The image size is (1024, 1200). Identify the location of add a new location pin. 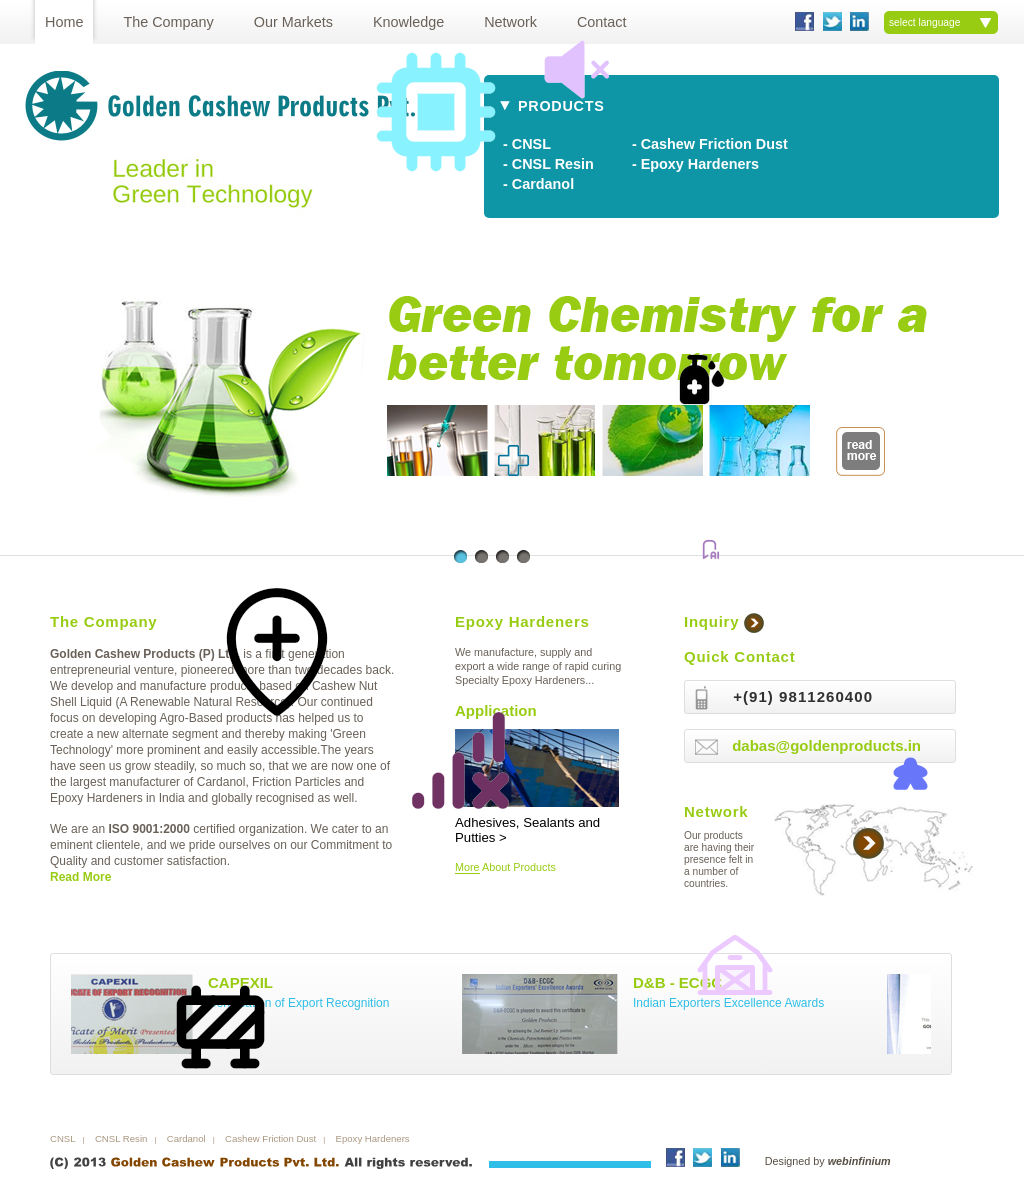
(277, 652).